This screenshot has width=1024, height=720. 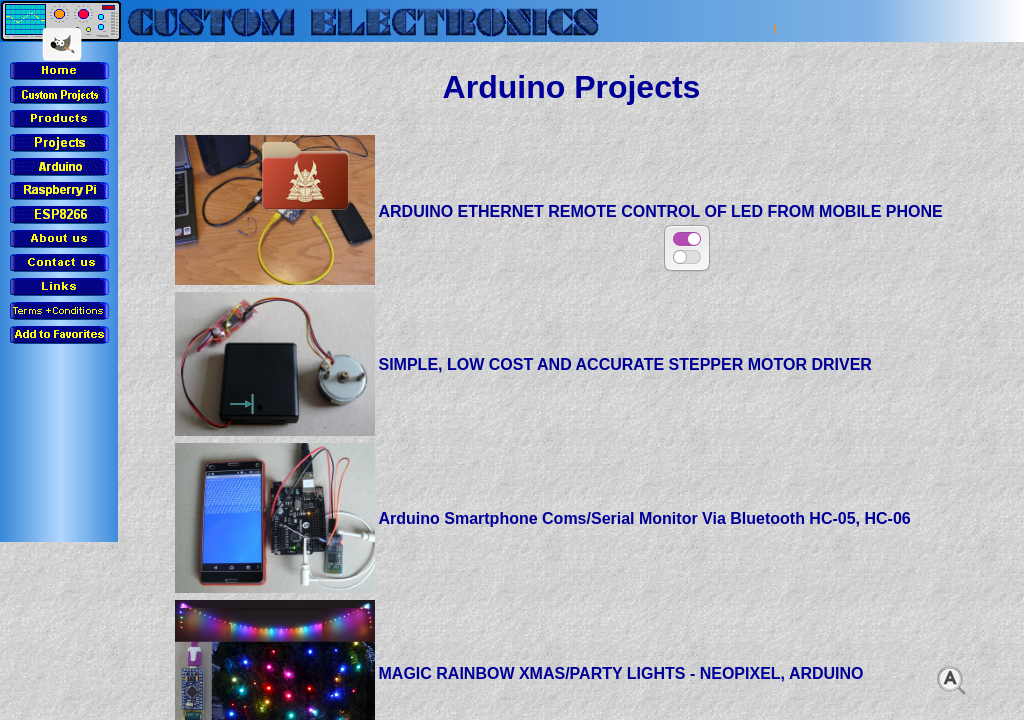 What do you see at coordinates (951, 680) in the screenshot?
I see `search for text or content` at bounding box center [951, 680].